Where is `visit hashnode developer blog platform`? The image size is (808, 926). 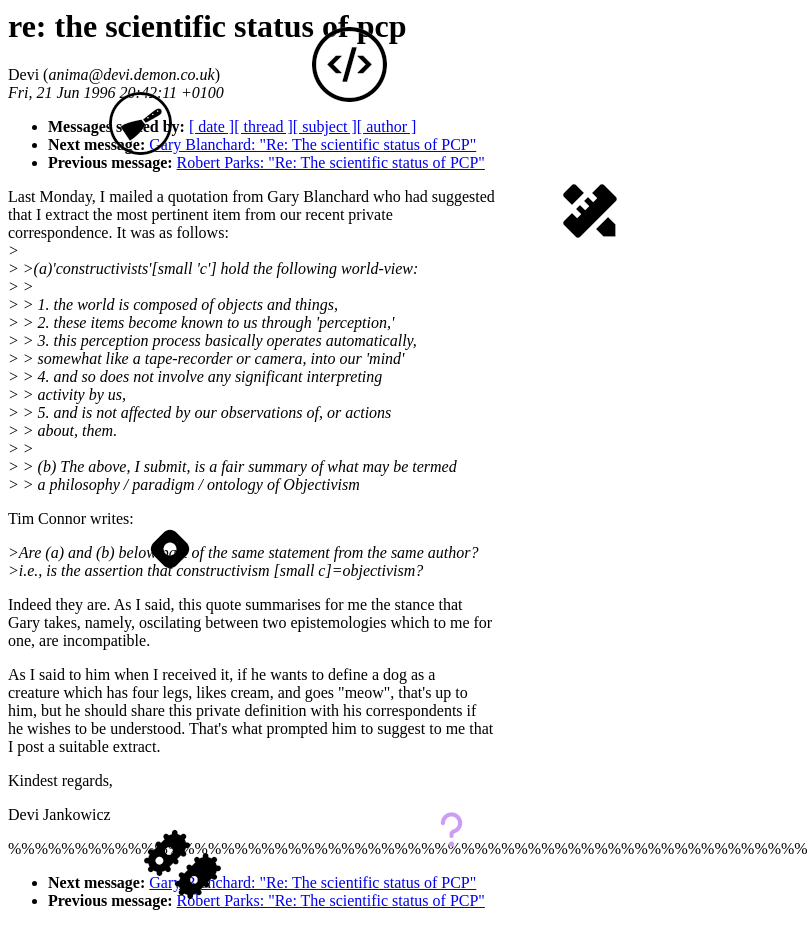 visit hashnode developer blog platform is located at coordinates (170, 549).